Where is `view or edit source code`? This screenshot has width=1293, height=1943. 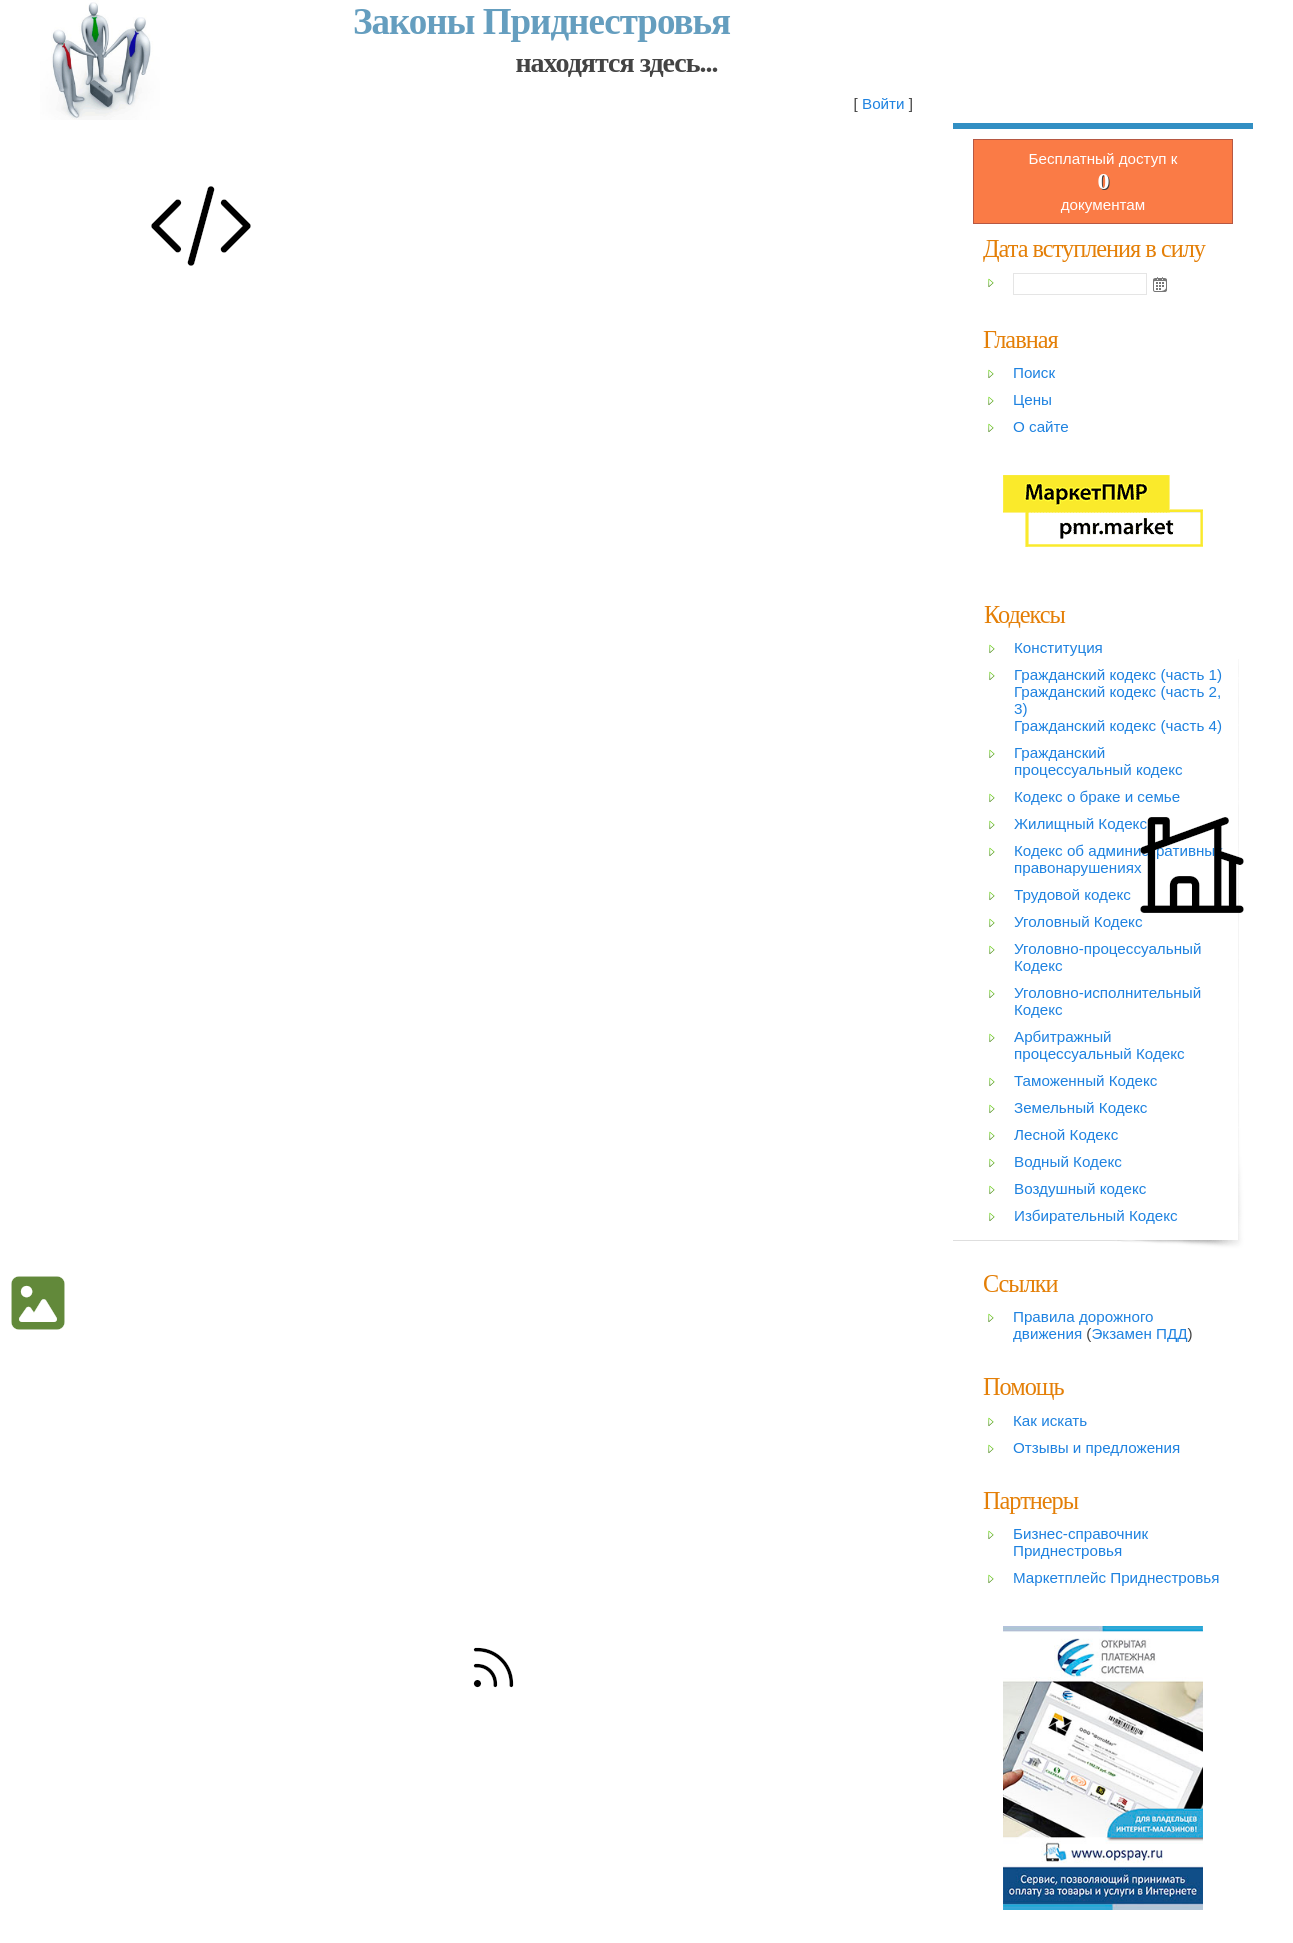
view or edit source code is located at coordinates (201, 226).